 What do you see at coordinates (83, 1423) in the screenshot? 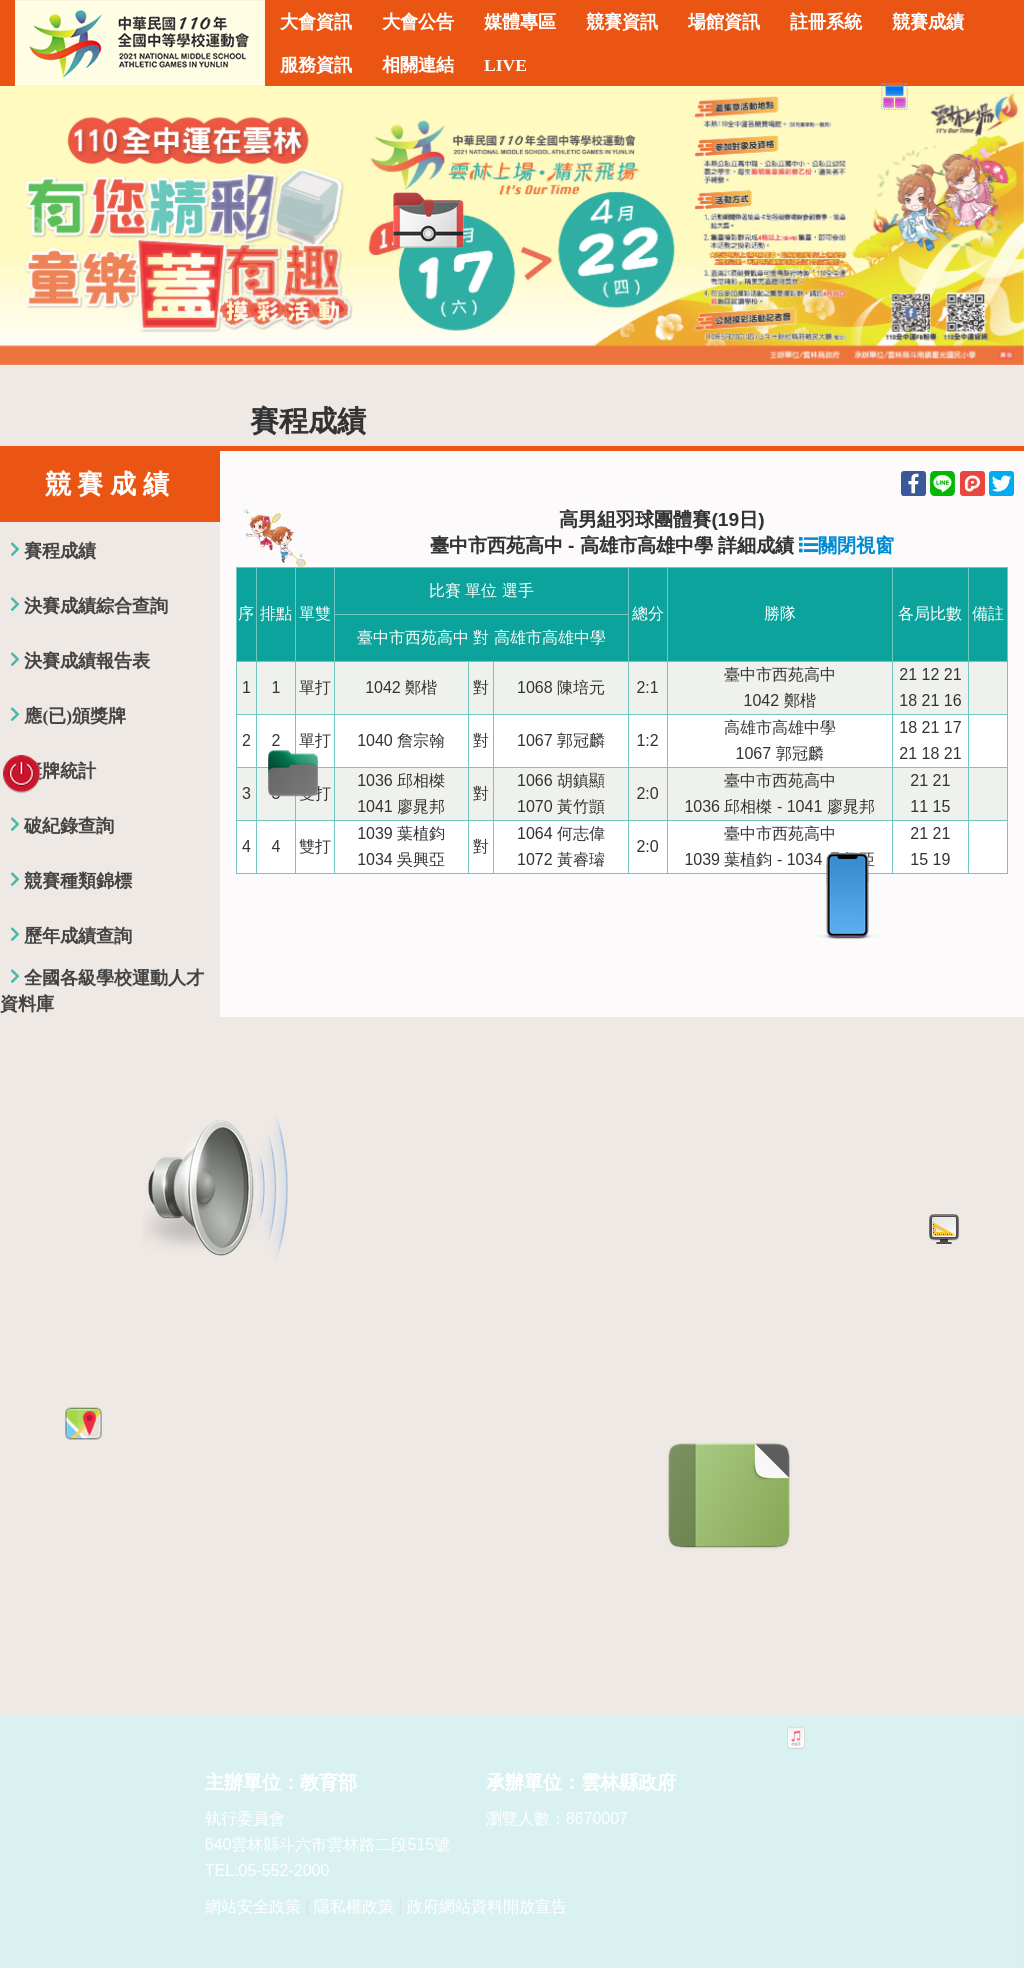
I see `open gnome maps application` at bounding box center [83, 1423].